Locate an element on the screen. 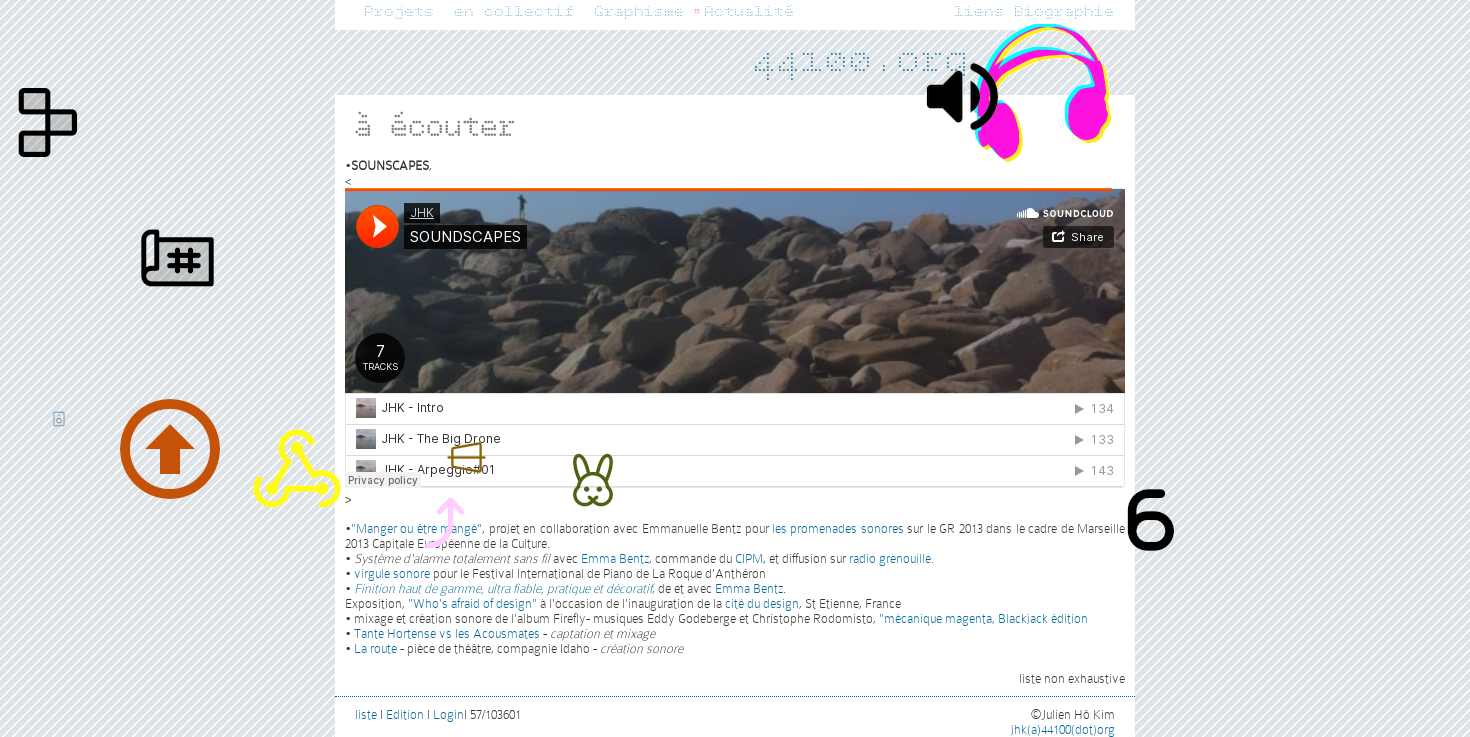 This screenshot has width=1470, height=737. view project blueprints or technical plans is located at coordinates (177, 260).